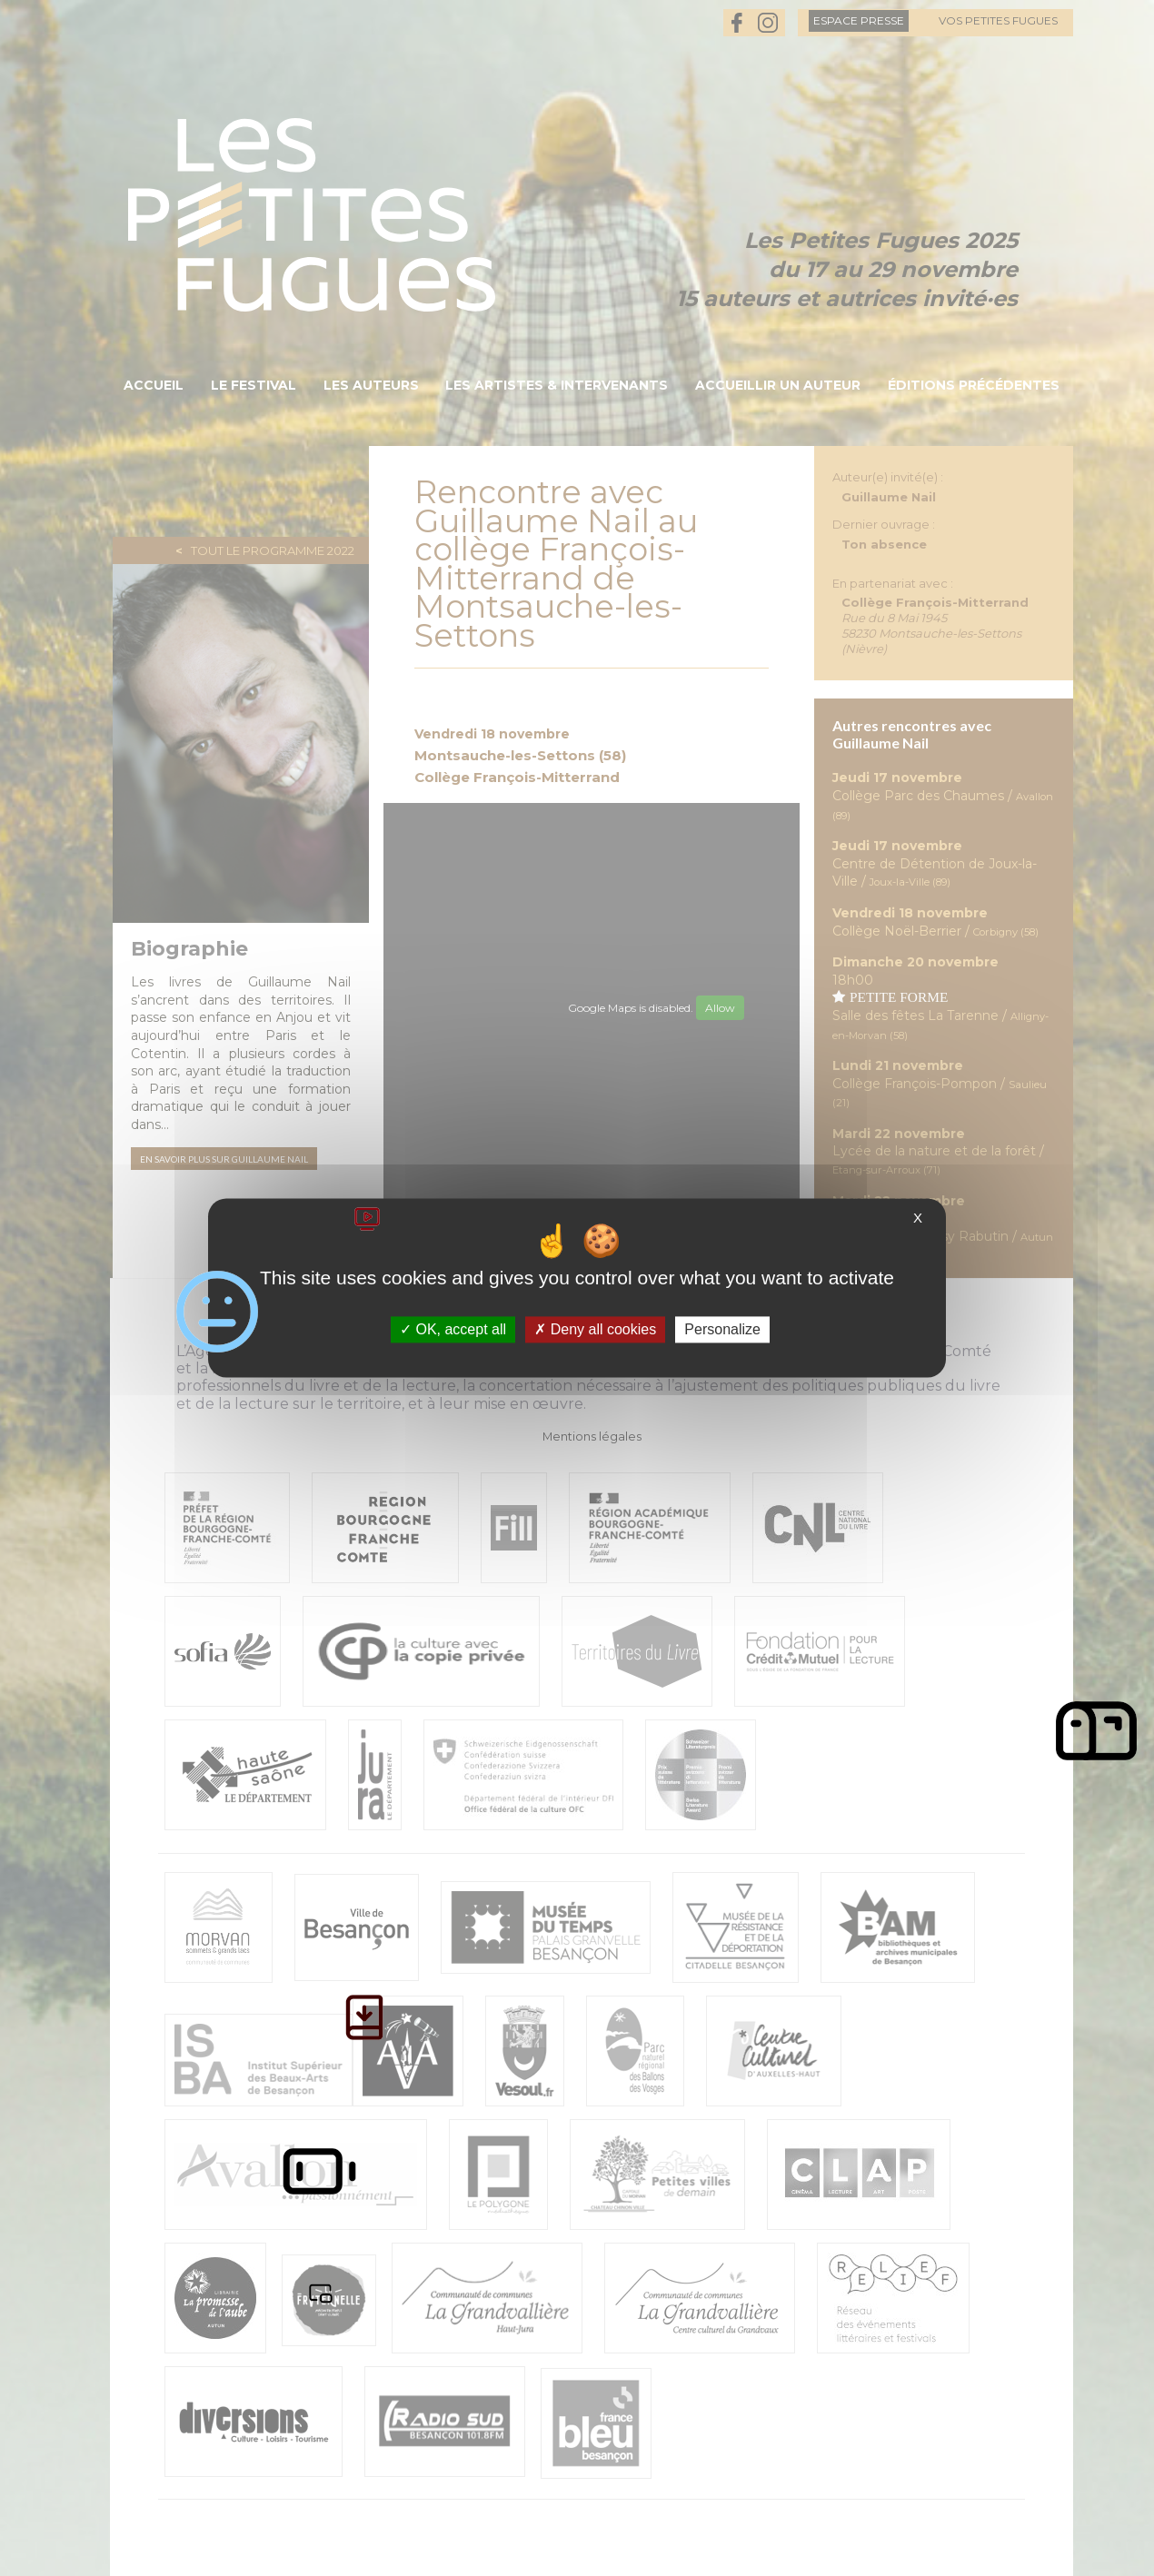  Describe the element at coordinates (321, 2294) in the screenshot. I see `enable picture-in-picture mode` at that location.